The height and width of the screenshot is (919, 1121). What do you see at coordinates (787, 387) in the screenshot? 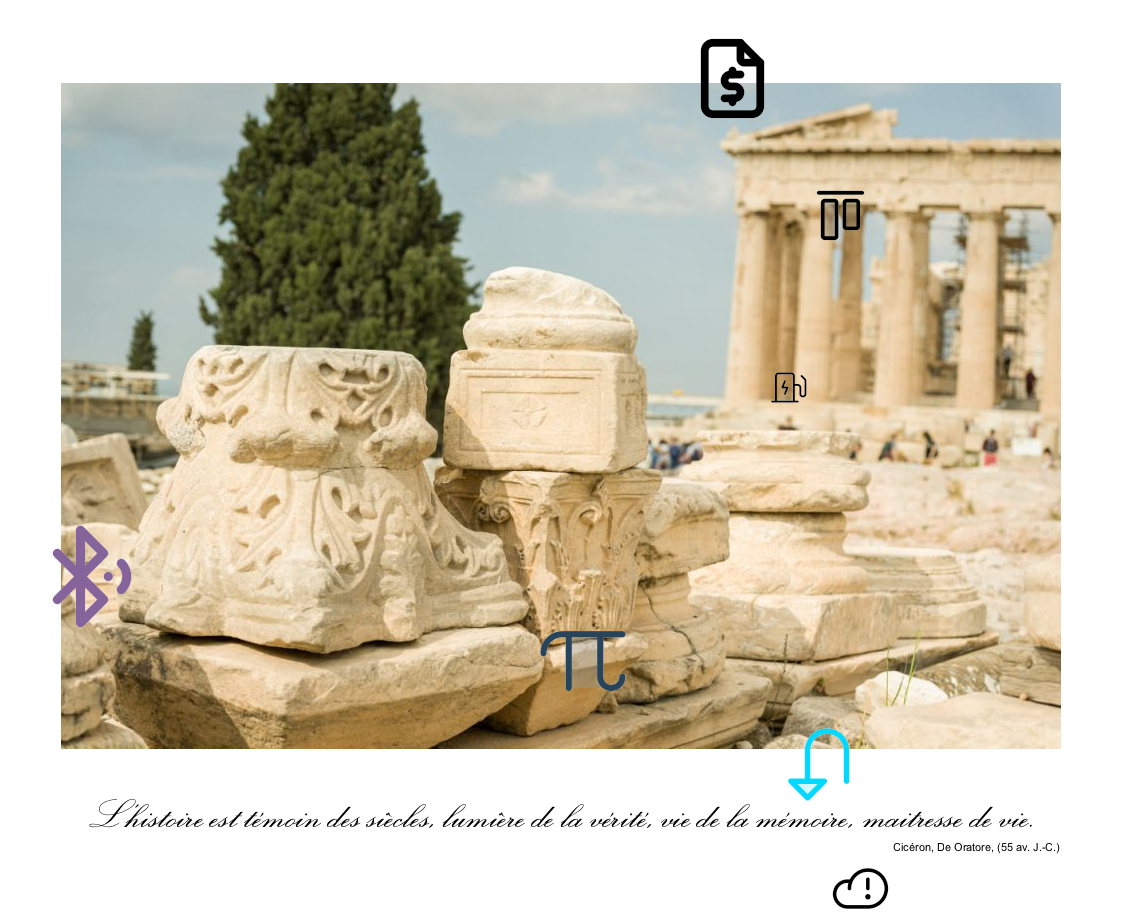
I see `find nearby electric vehicle charging stations` at bounding box center [787, 387].